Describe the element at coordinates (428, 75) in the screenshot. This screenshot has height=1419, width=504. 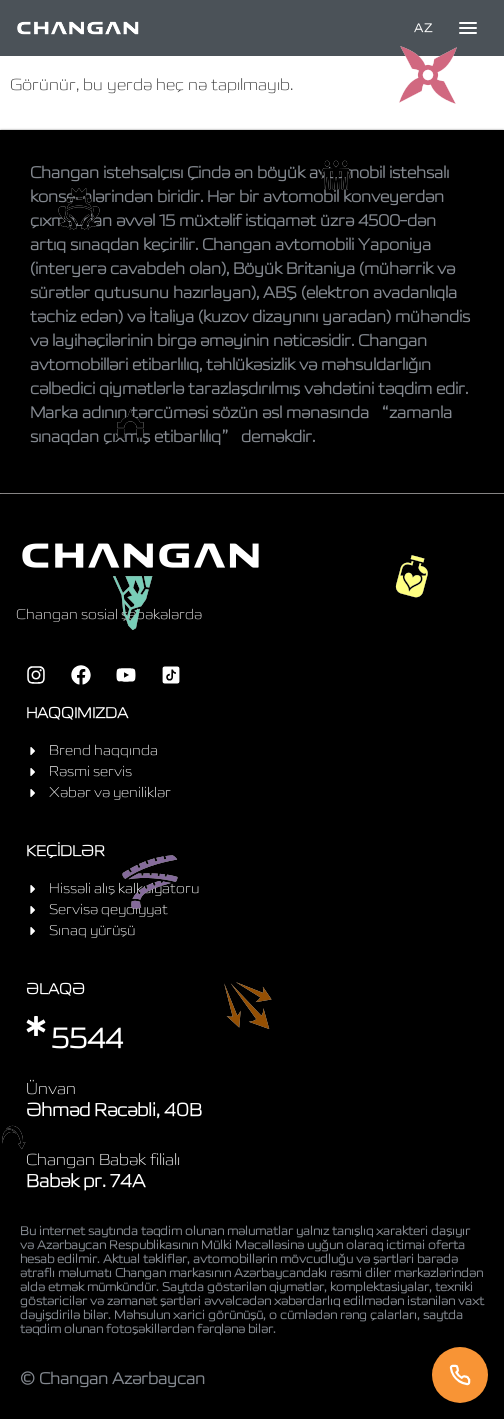
I see `select ninja or stealth character class` at that location.